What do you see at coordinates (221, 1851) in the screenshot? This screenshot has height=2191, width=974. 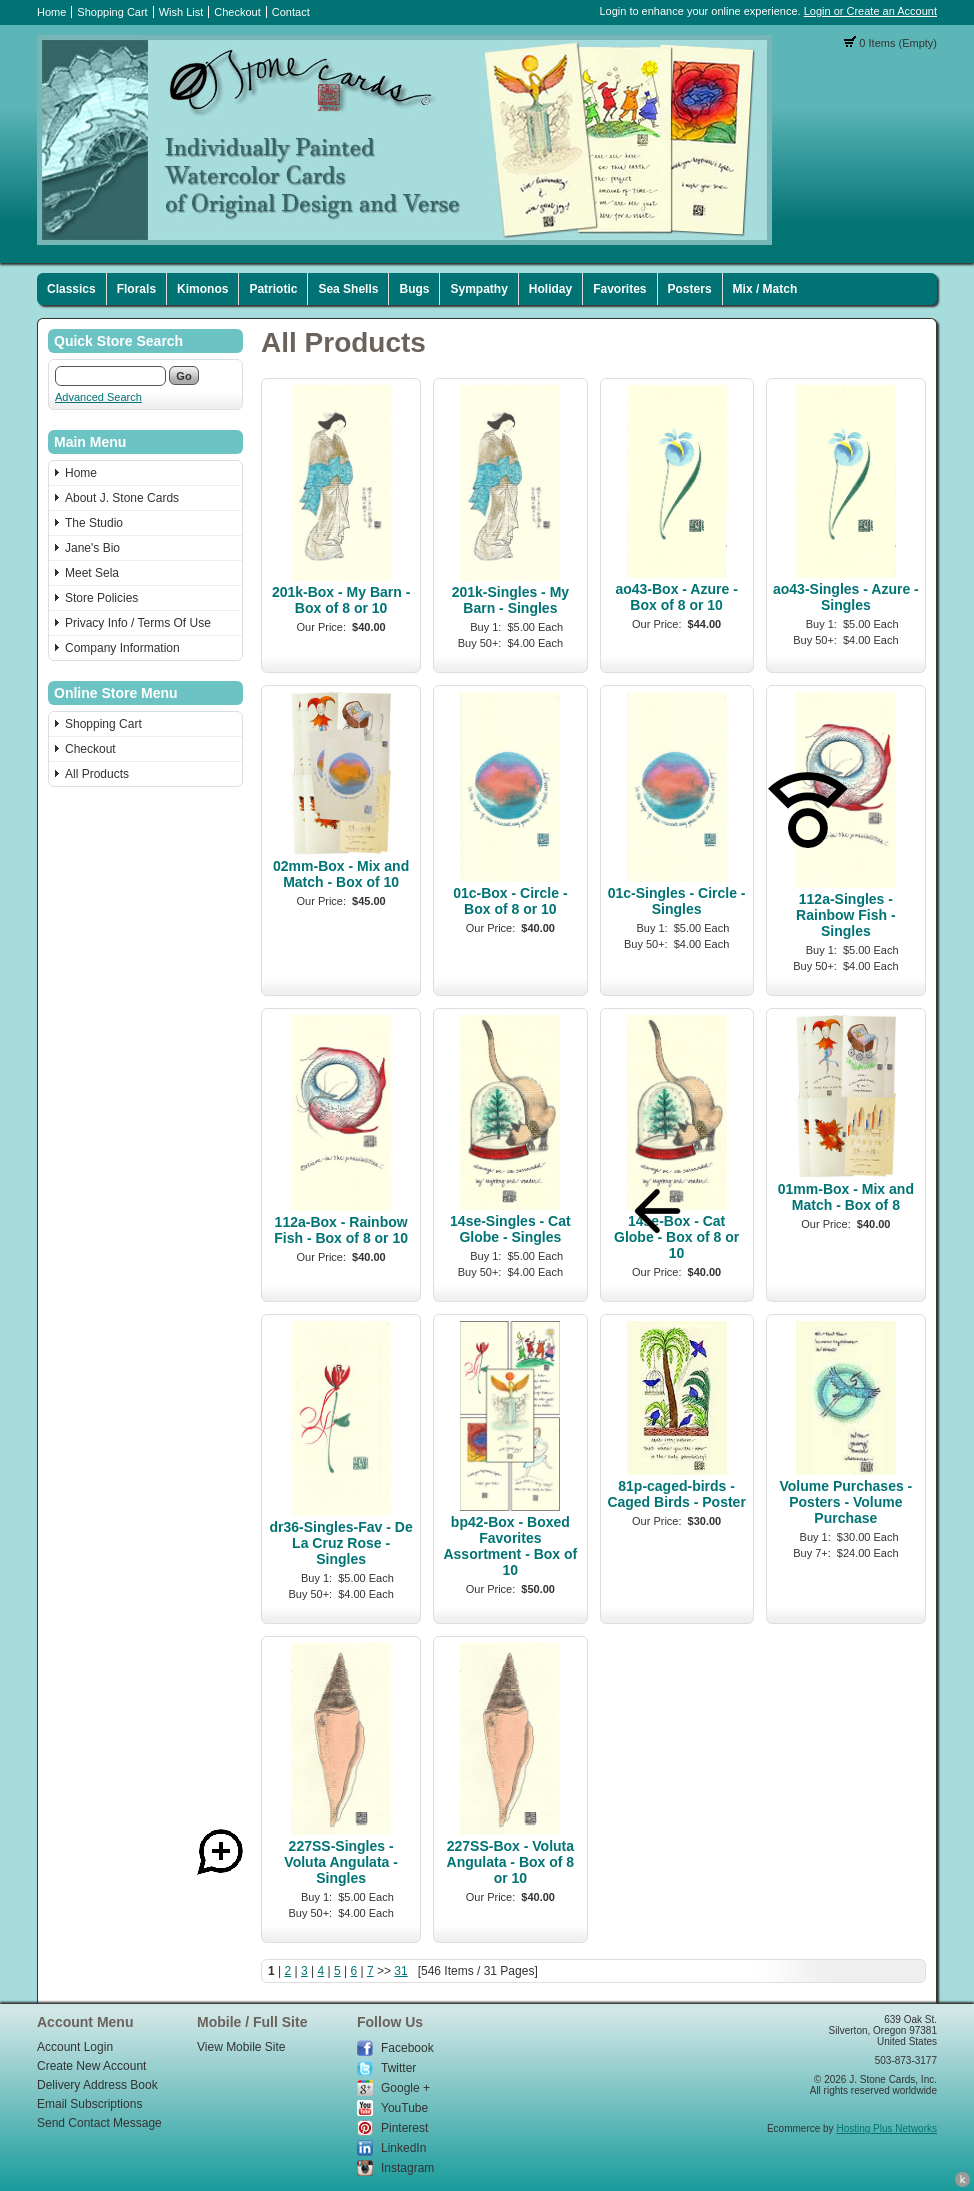 I see `add a review or comment to a location` at bounding box center [221, 1851].